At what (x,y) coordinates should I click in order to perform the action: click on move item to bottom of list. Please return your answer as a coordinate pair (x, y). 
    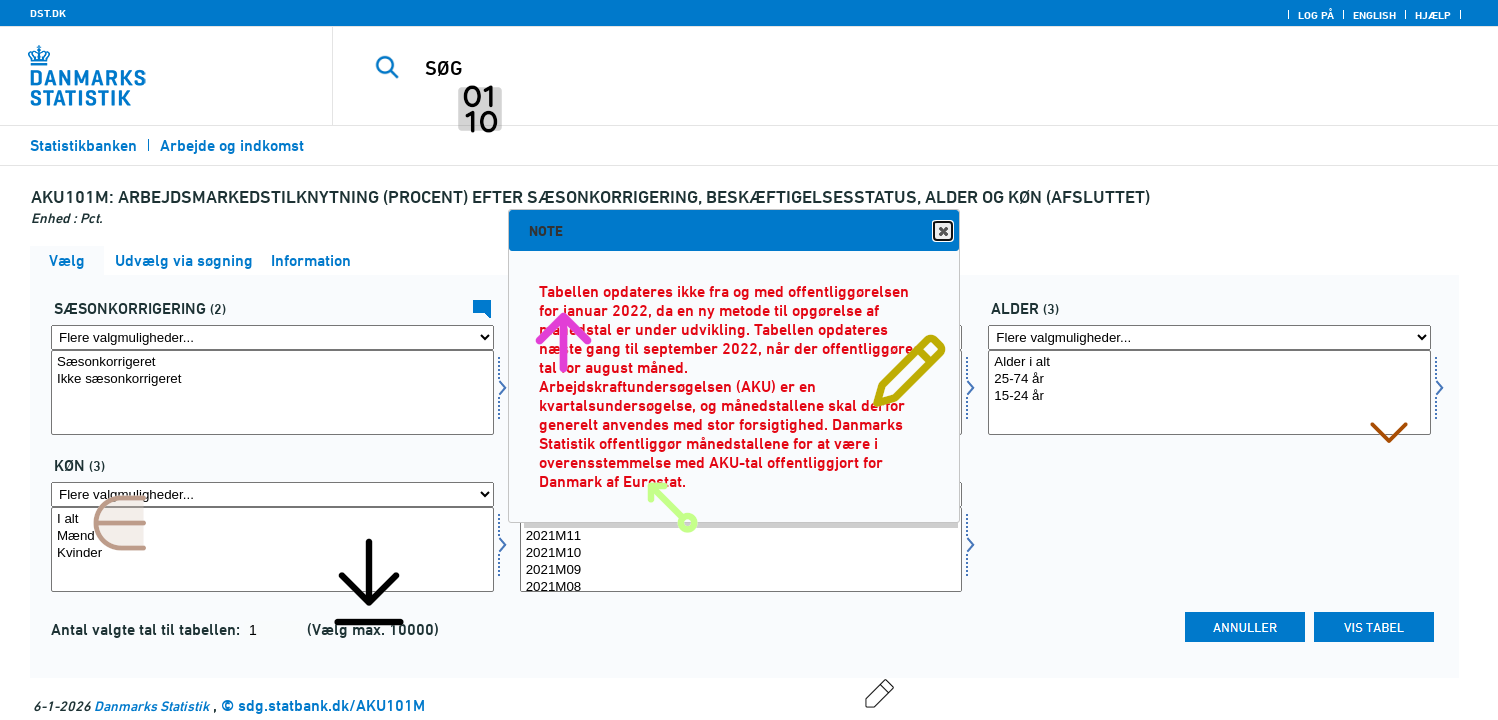
    Looking at the image, I should click on (369, 582).